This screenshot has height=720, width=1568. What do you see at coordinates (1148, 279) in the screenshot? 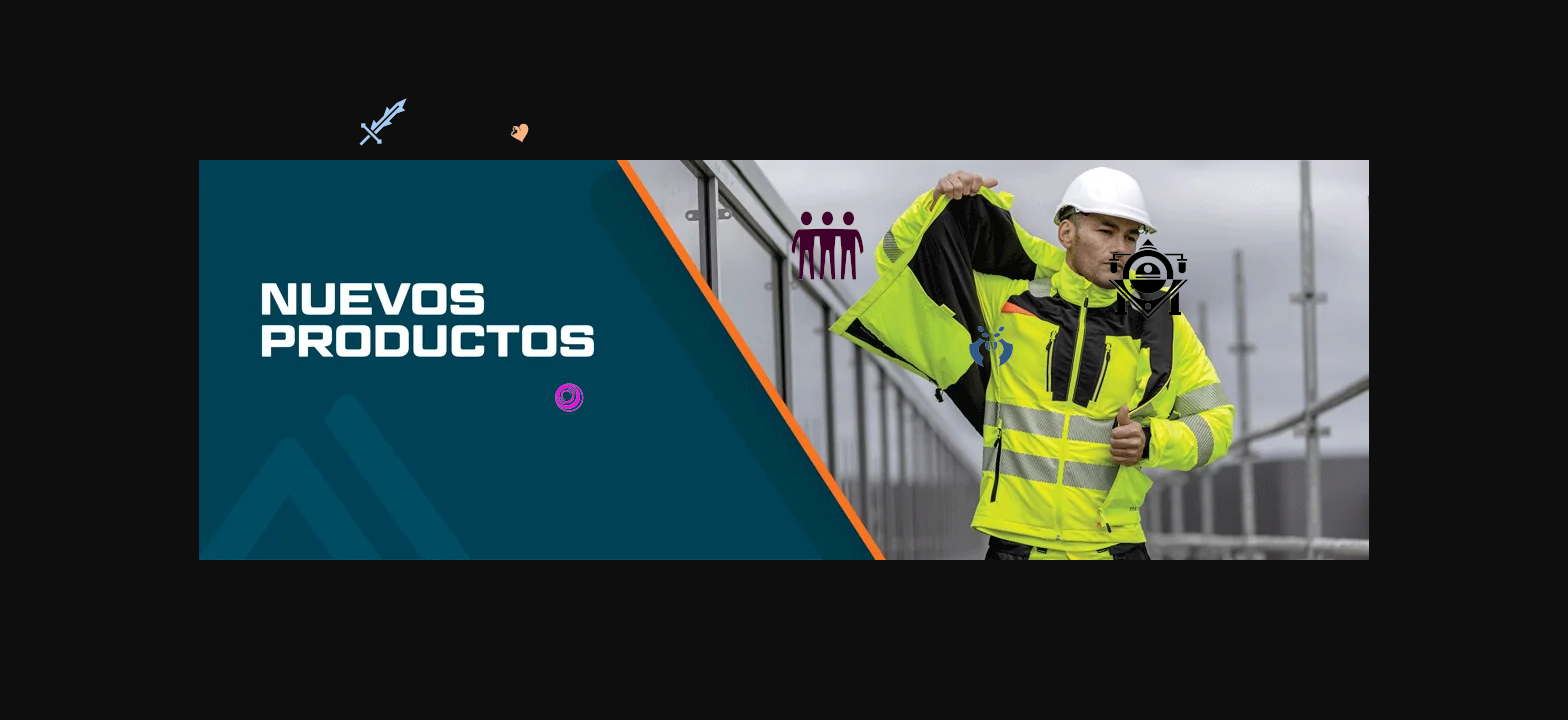
I see `decorative emblem or badge for a game achievement` at bounding box center [1148, 279].